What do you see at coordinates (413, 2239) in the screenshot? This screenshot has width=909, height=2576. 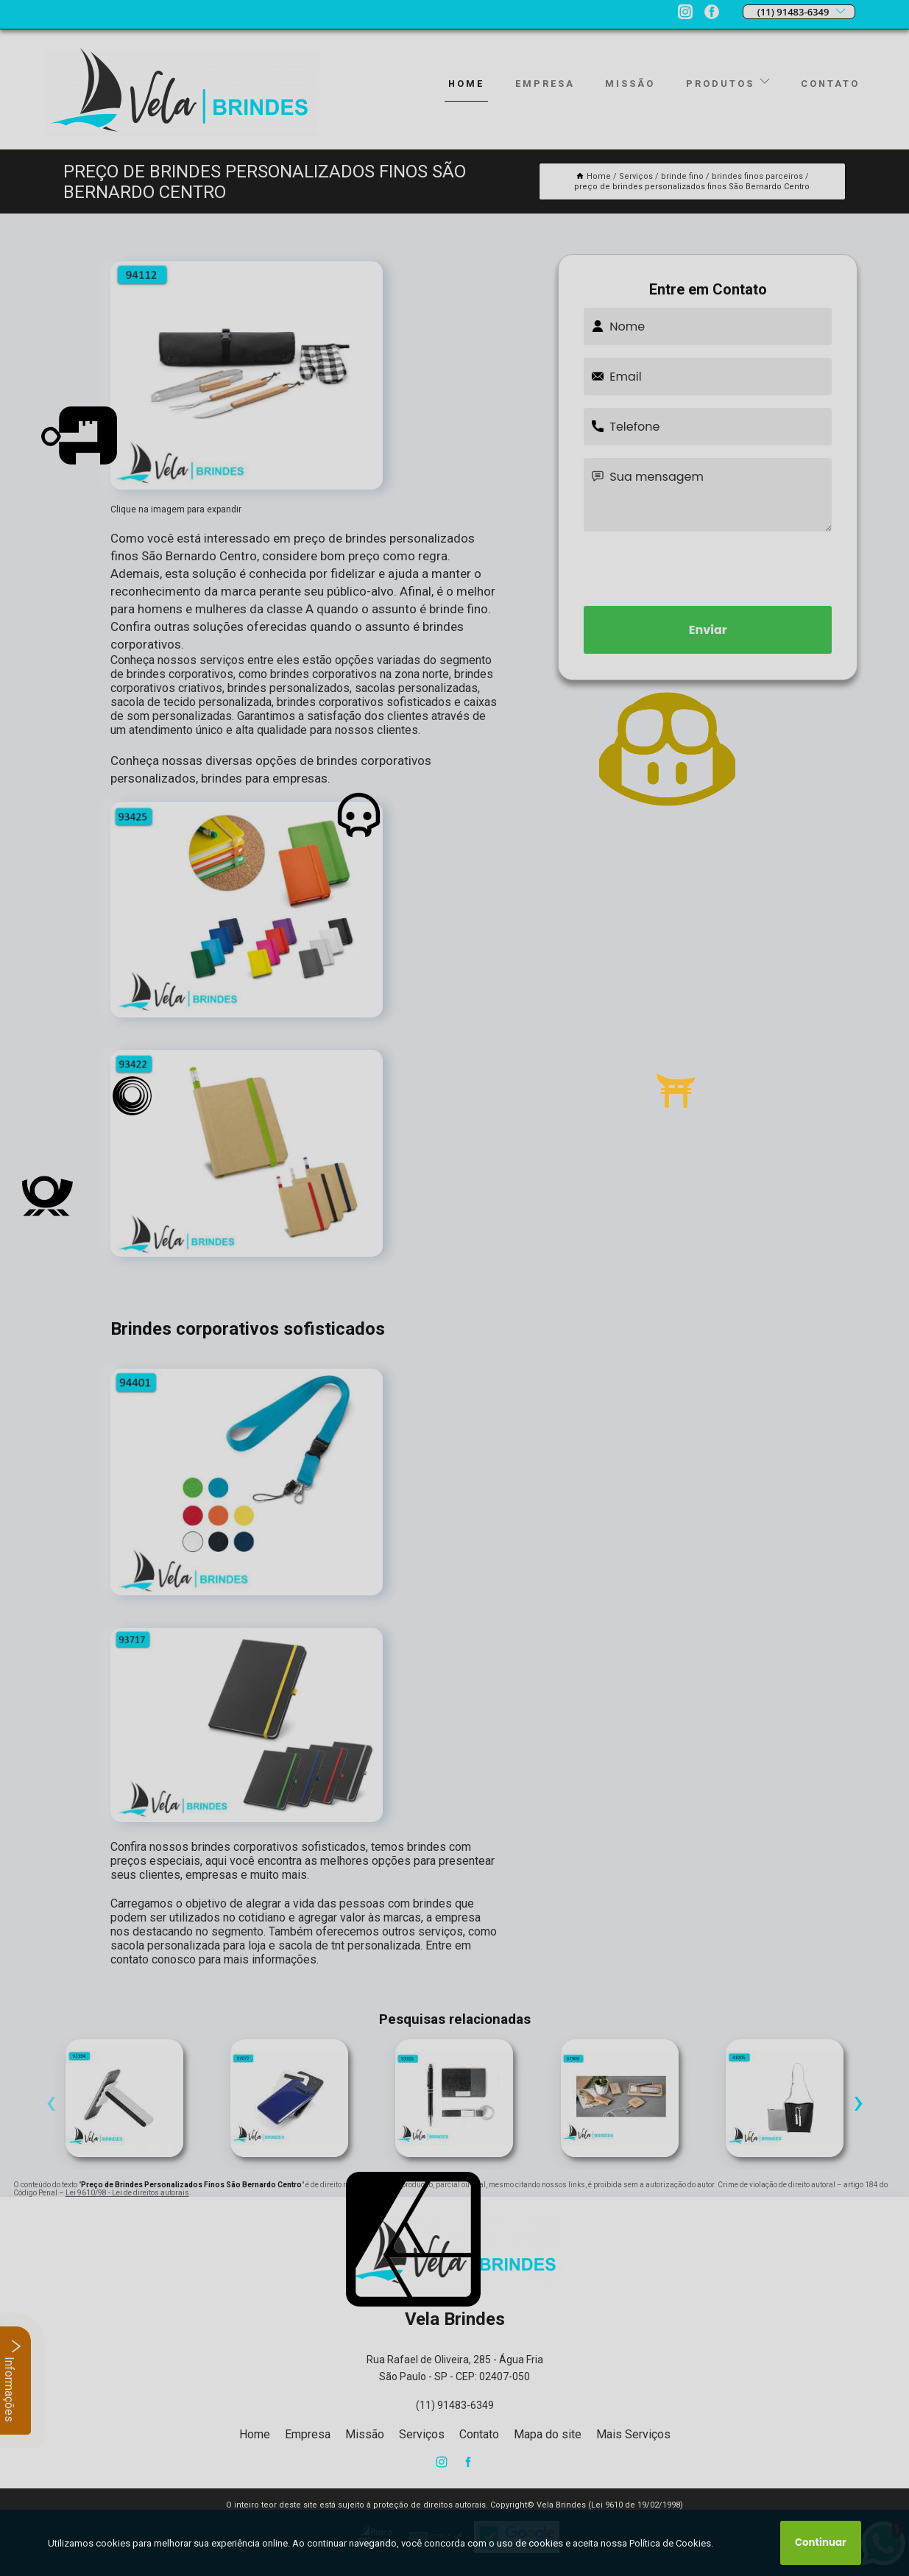 I see `open Affinity Designer application` at bounding box center [413, 2239].